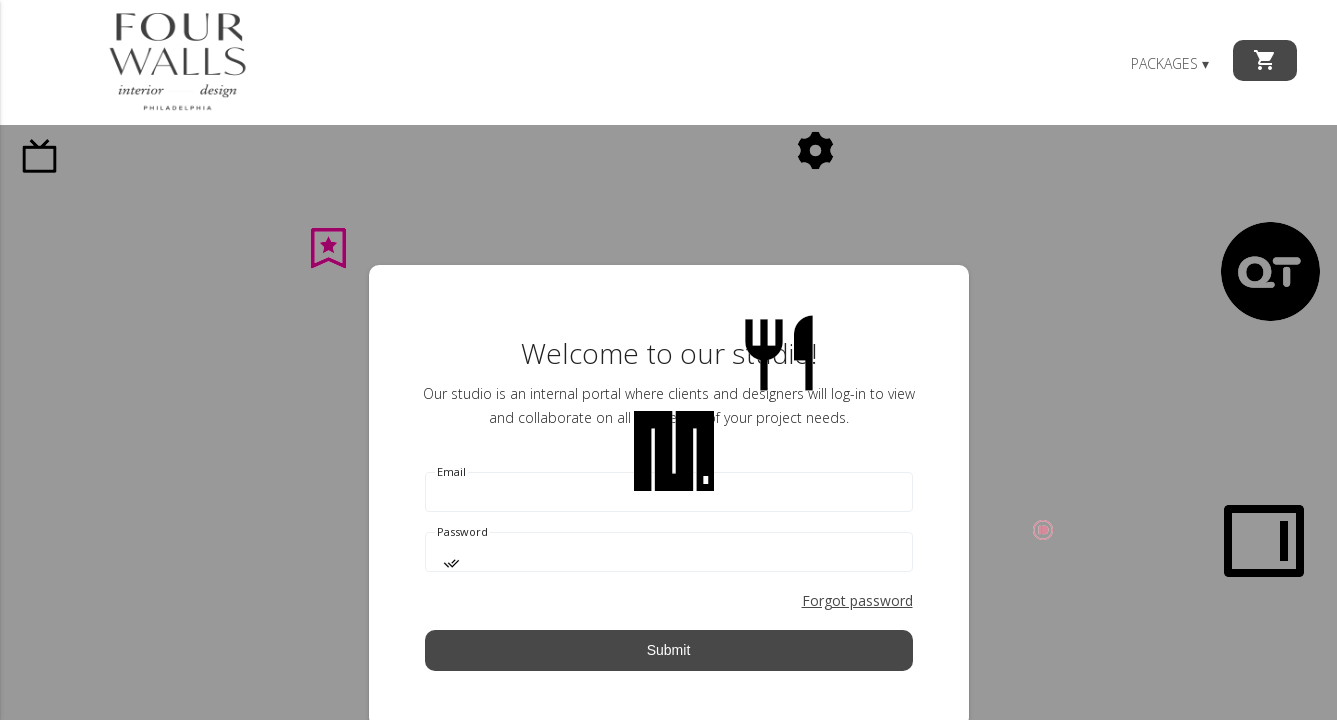 The image size is (1337, 720). I want to click on open pushbullet app, so click(1043, 530).